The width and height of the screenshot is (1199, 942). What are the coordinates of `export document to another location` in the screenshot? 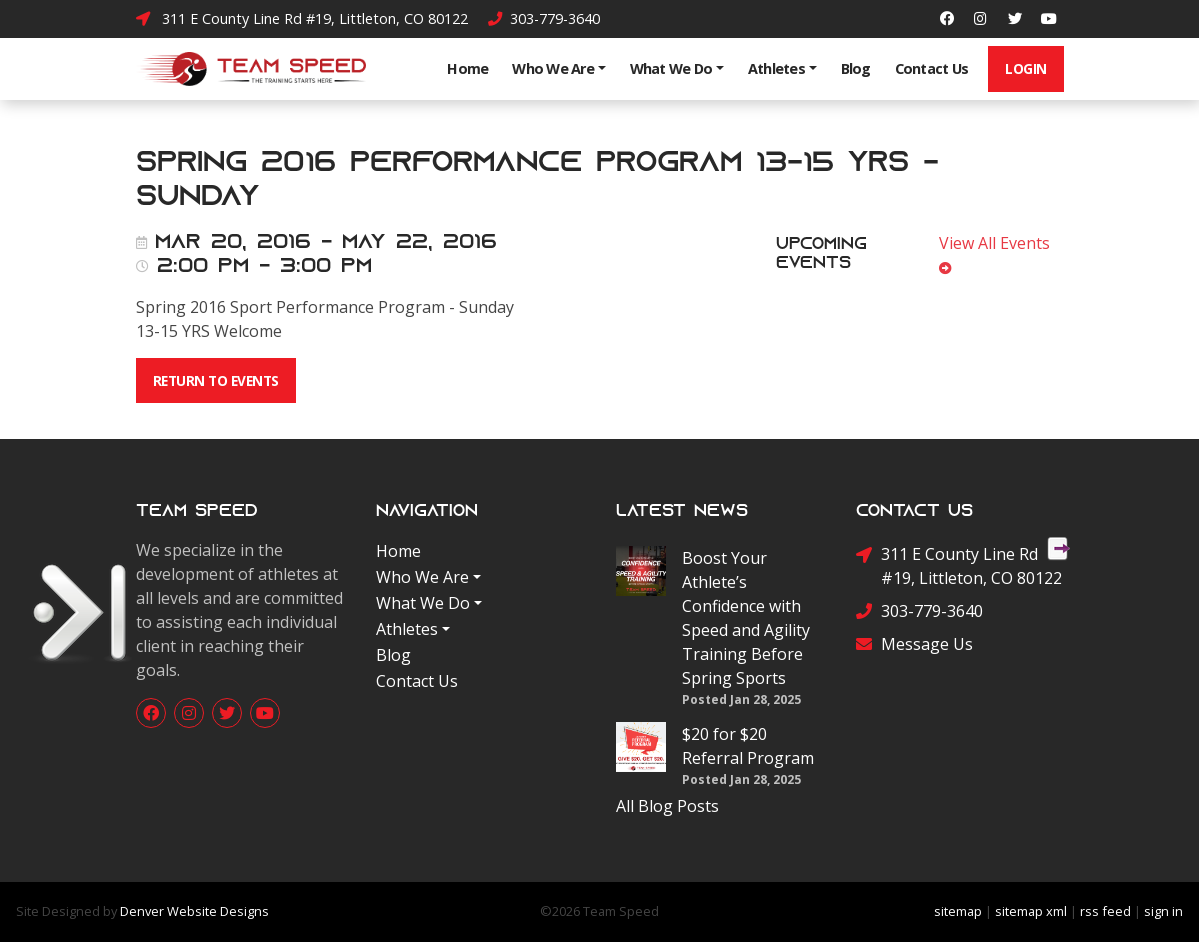 It's located at (1057, 548).